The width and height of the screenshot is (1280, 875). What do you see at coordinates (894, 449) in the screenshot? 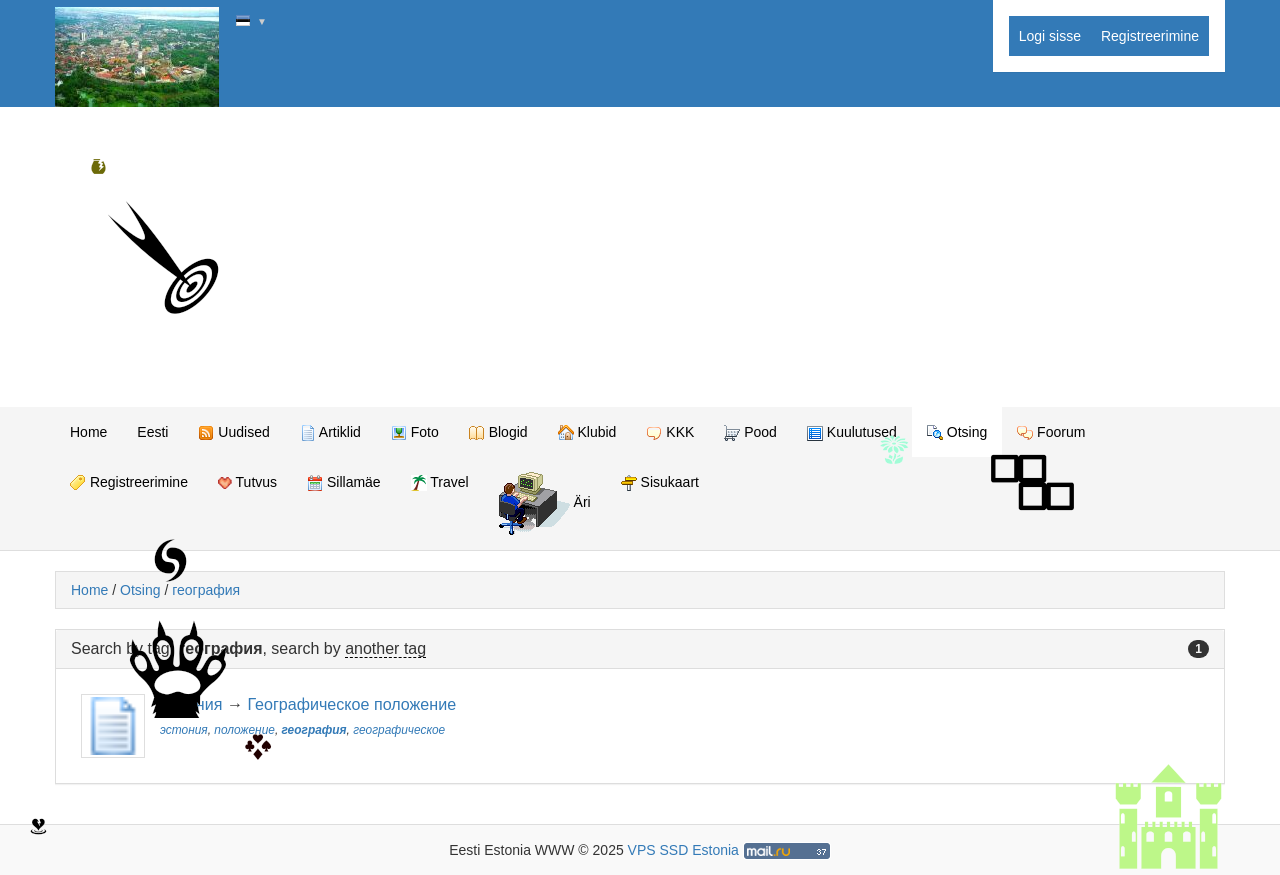
I see `decorative flower icon for nature or garden-themed content` at bounding box center [894, 449].